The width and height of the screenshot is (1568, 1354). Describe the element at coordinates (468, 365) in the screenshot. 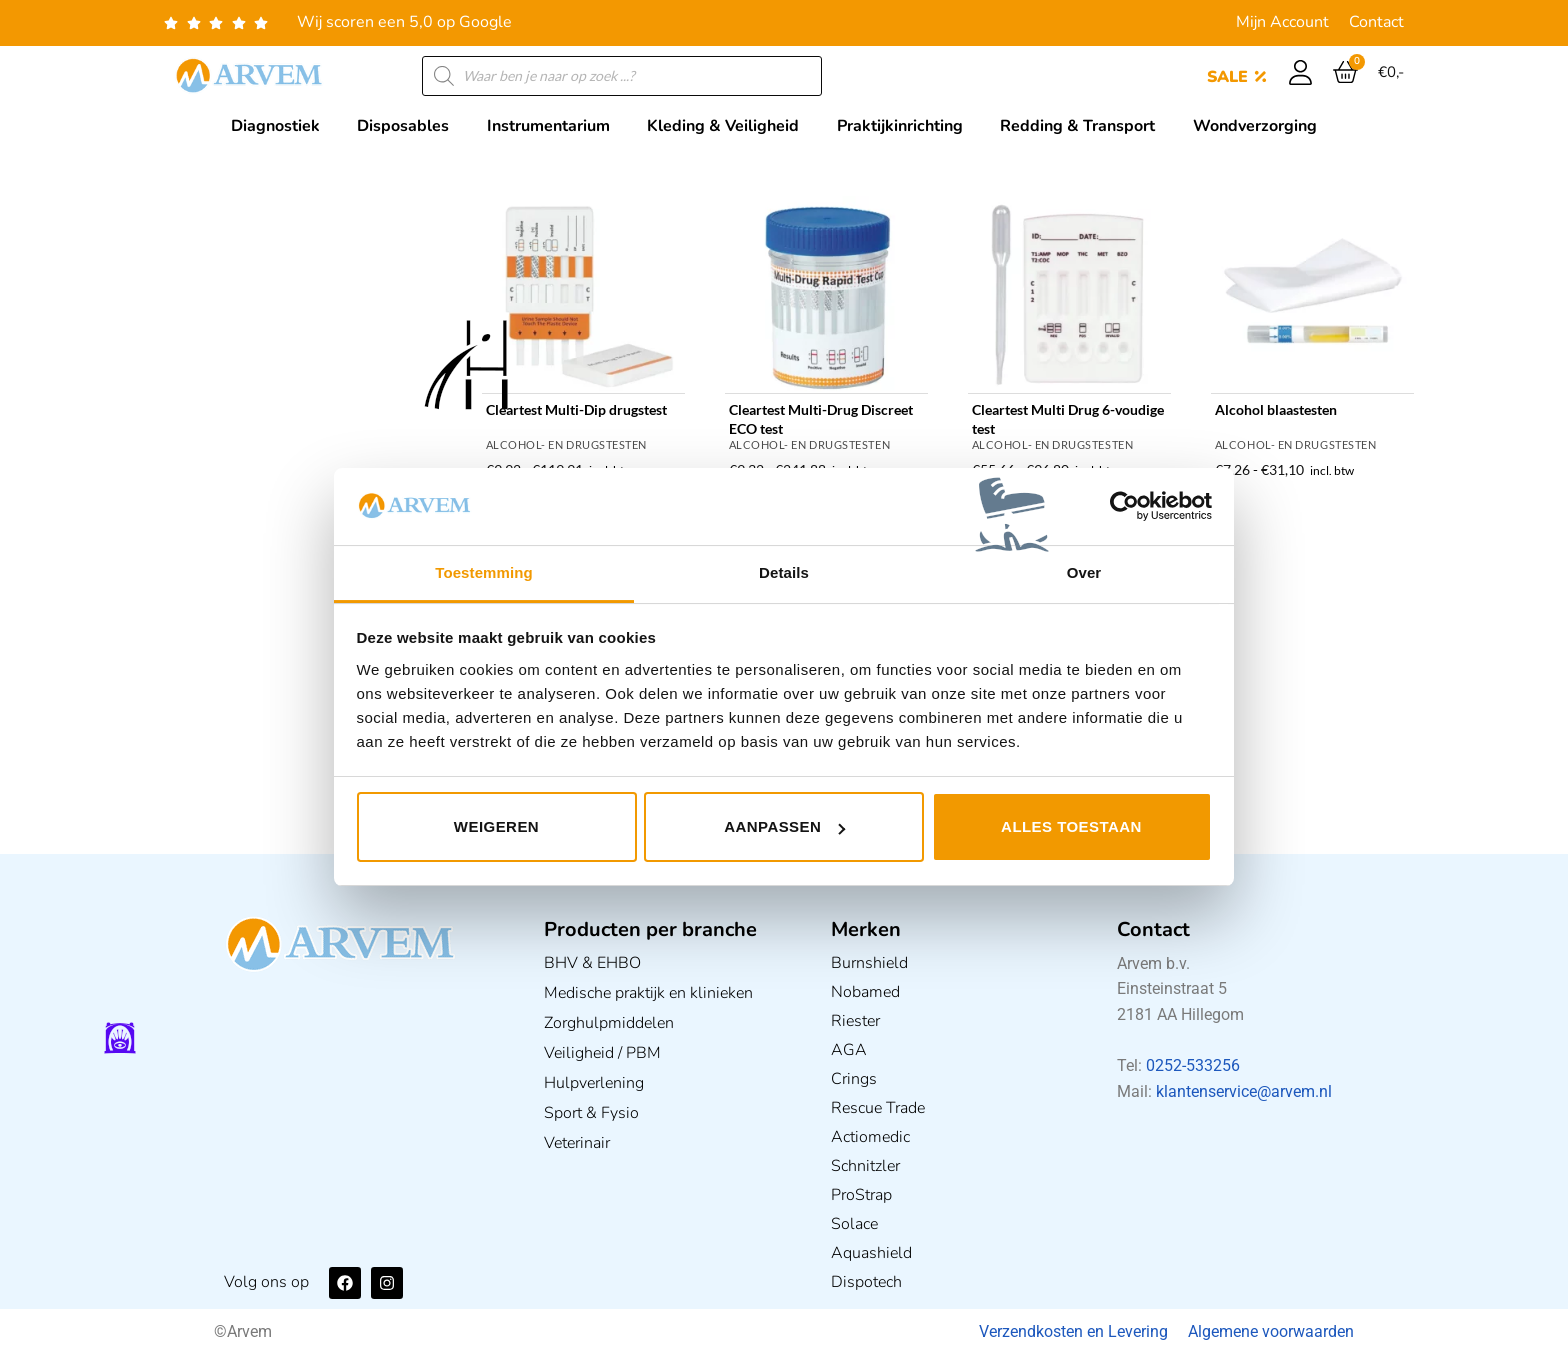

I see `indicates a successful rugby conversion kick` at that location.